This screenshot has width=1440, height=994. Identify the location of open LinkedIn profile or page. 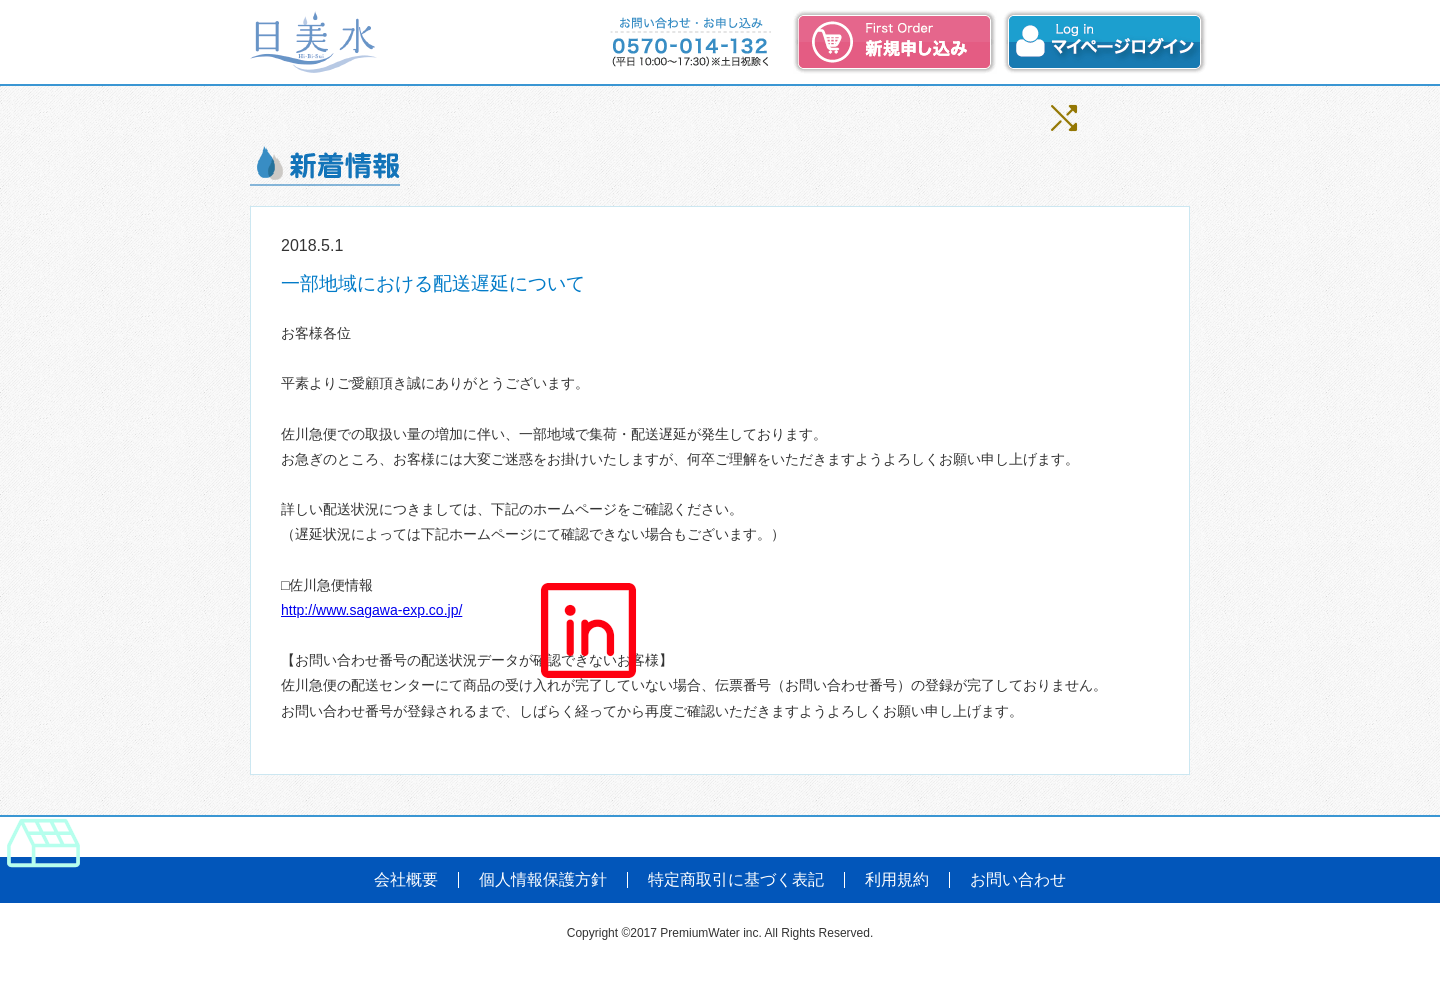
(588, 630).